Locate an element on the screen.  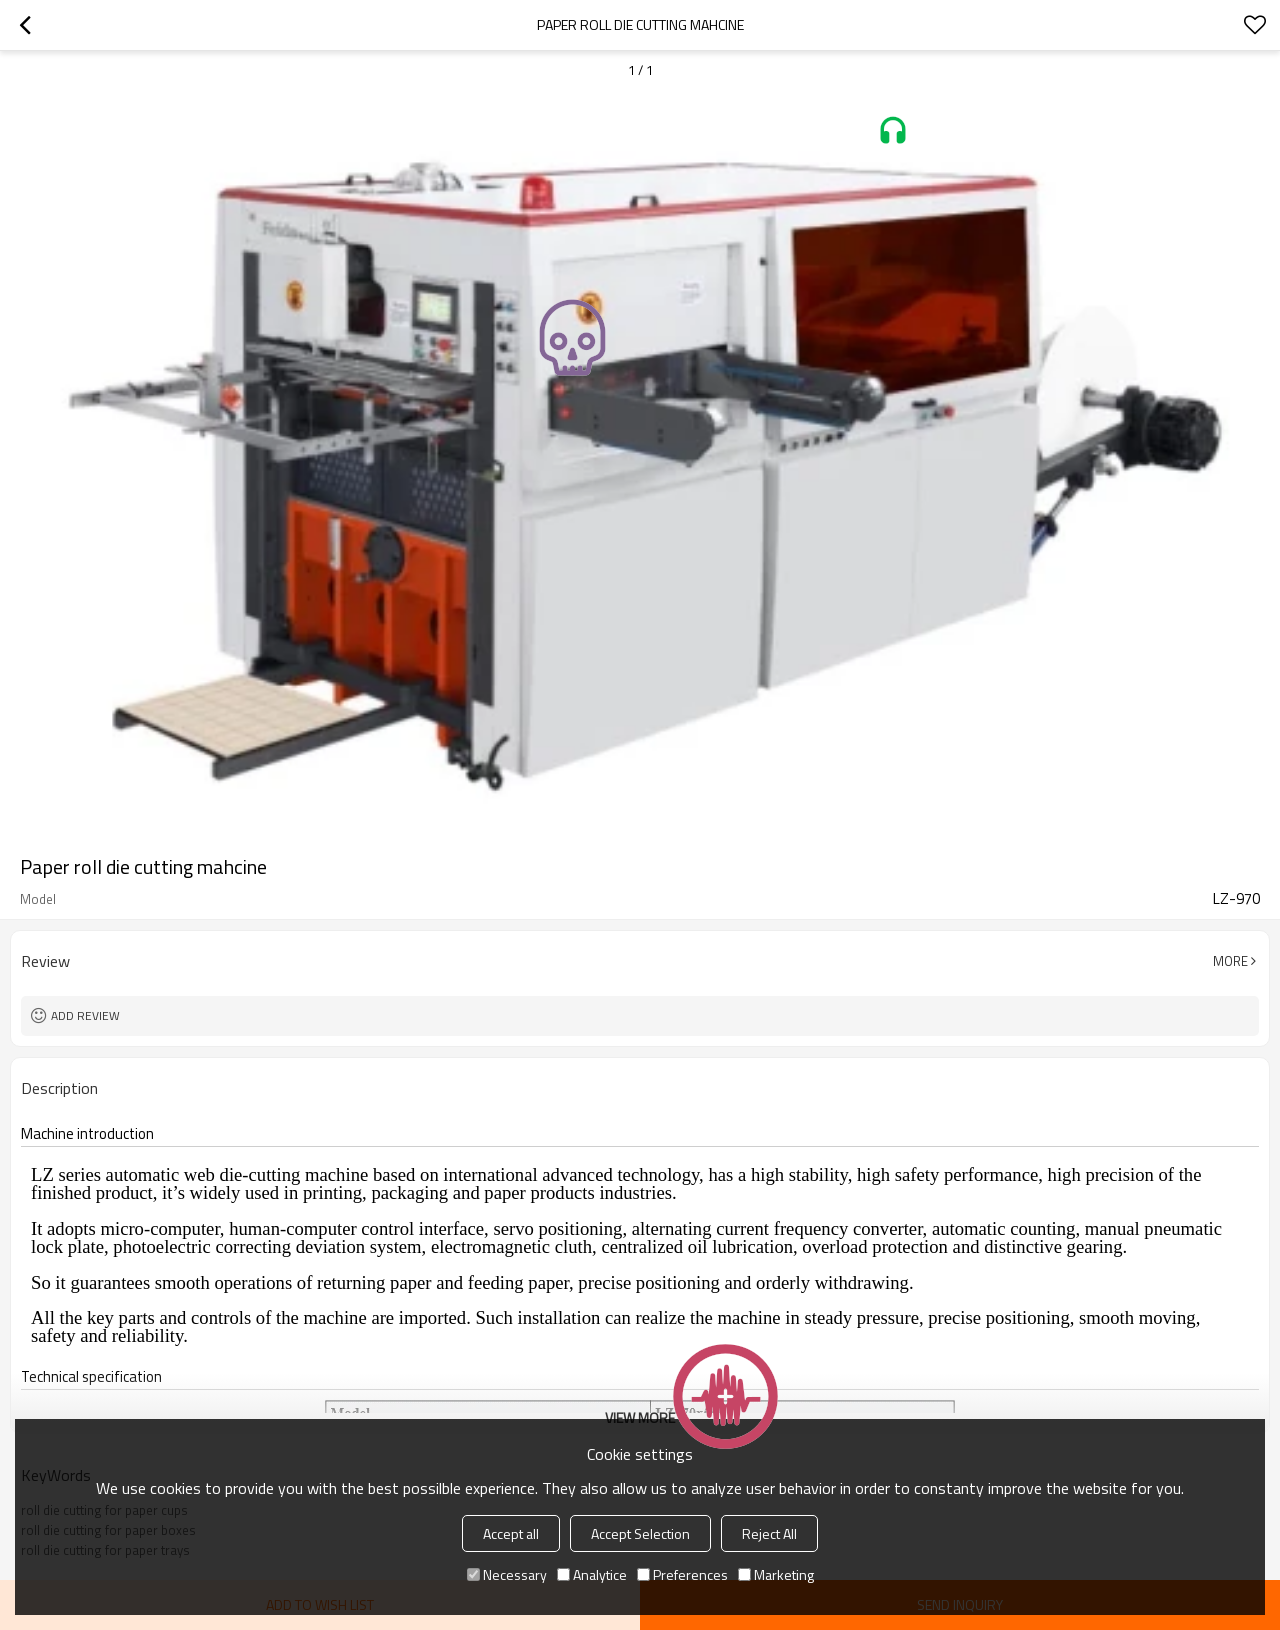
listen to audio or music is located at coordinates (893, 131).